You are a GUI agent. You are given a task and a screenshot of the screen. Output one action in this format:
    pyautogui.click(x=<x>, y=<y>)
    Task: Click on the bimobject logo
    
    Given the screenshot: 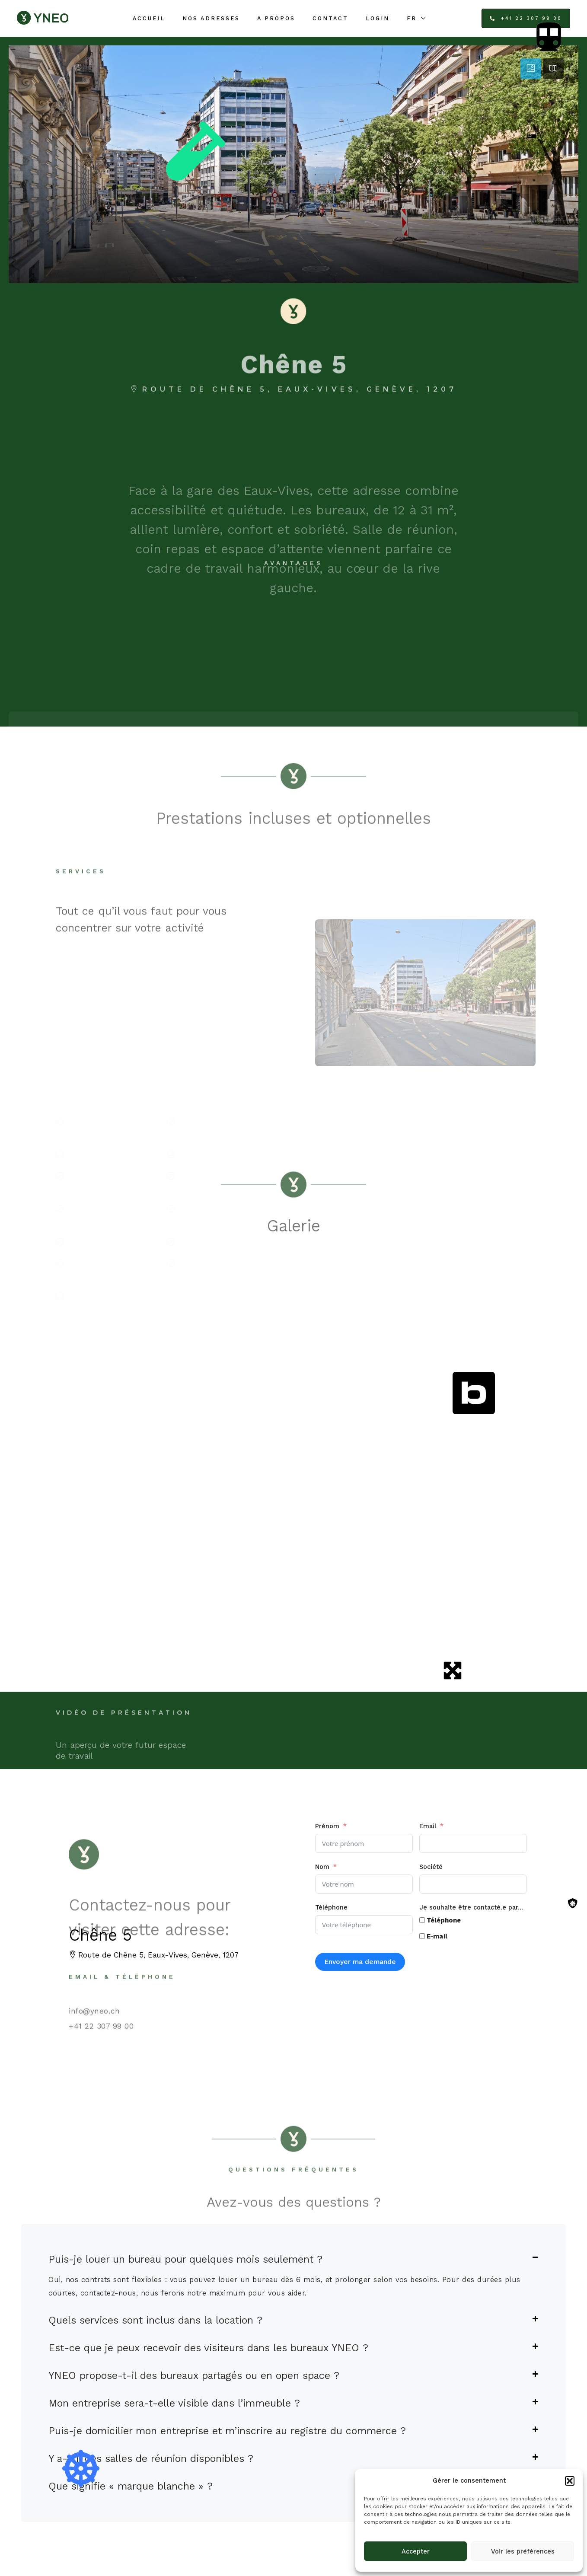 What is the action you would take?
    pyautogui.click(x=474, y=1393)
    